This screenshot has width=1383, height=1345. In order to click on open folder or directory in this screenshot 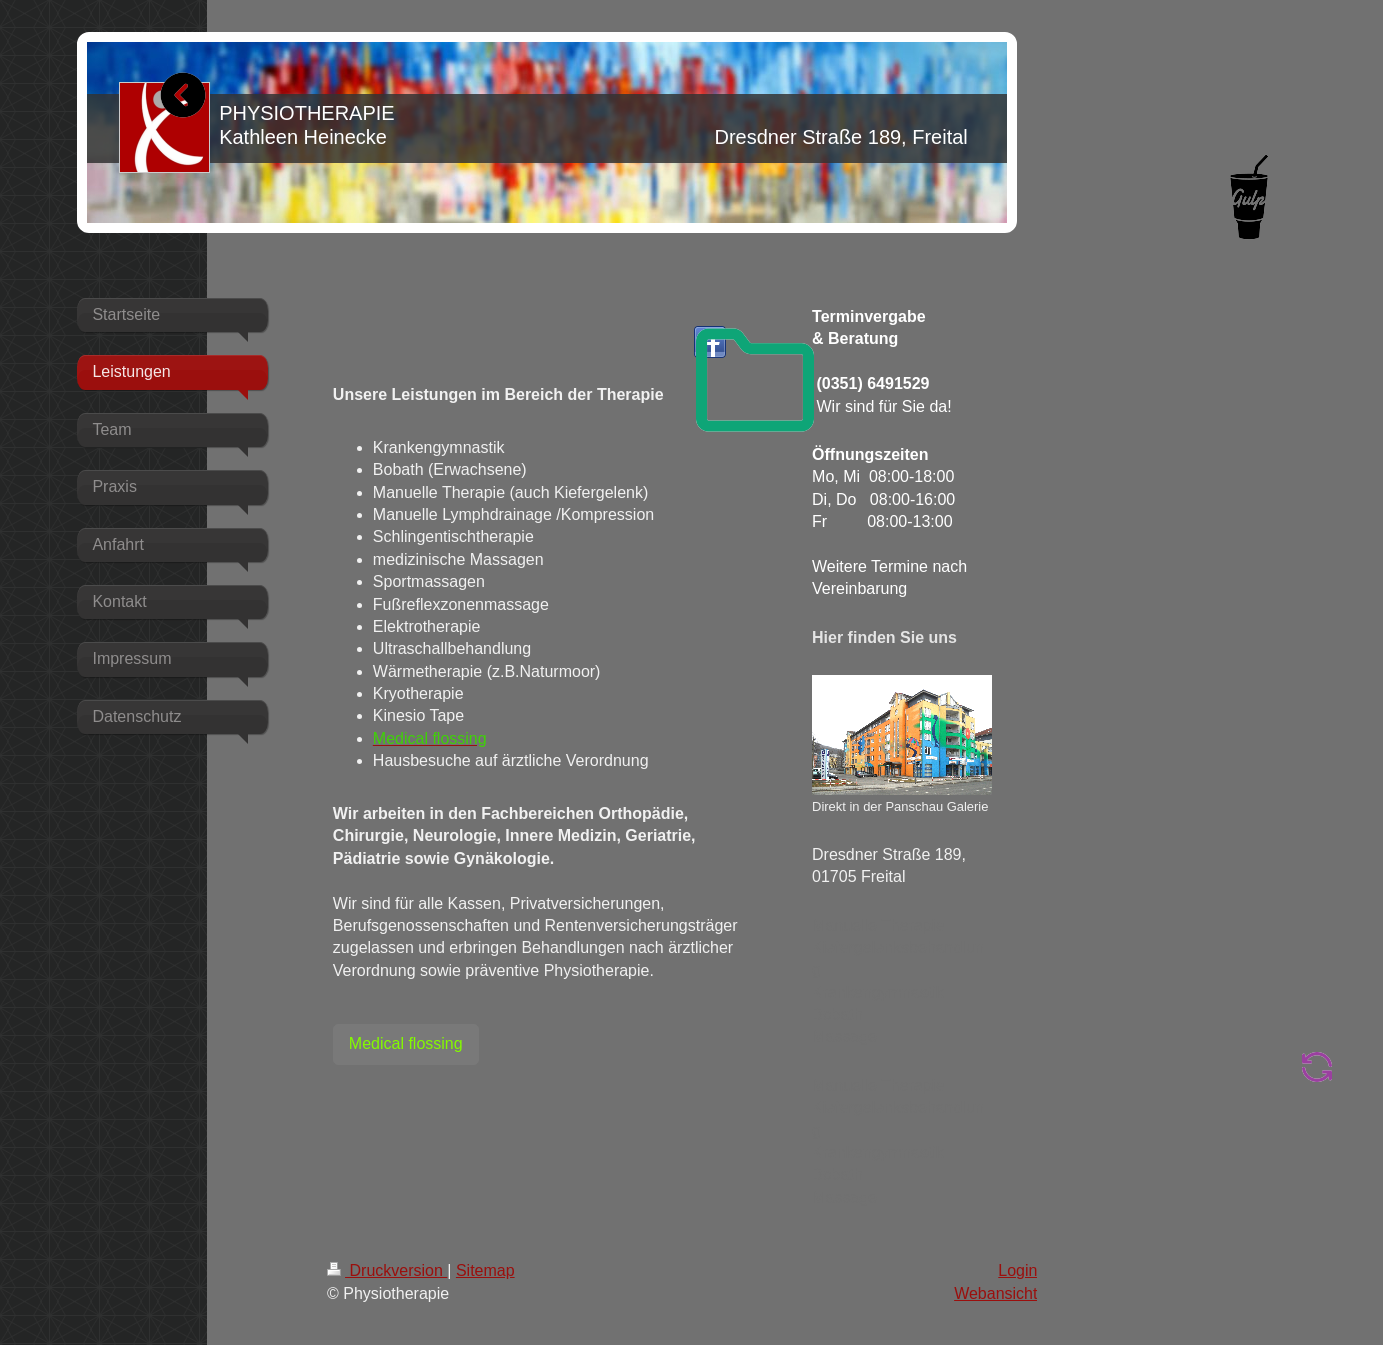, I will do `click(755, 380)`.